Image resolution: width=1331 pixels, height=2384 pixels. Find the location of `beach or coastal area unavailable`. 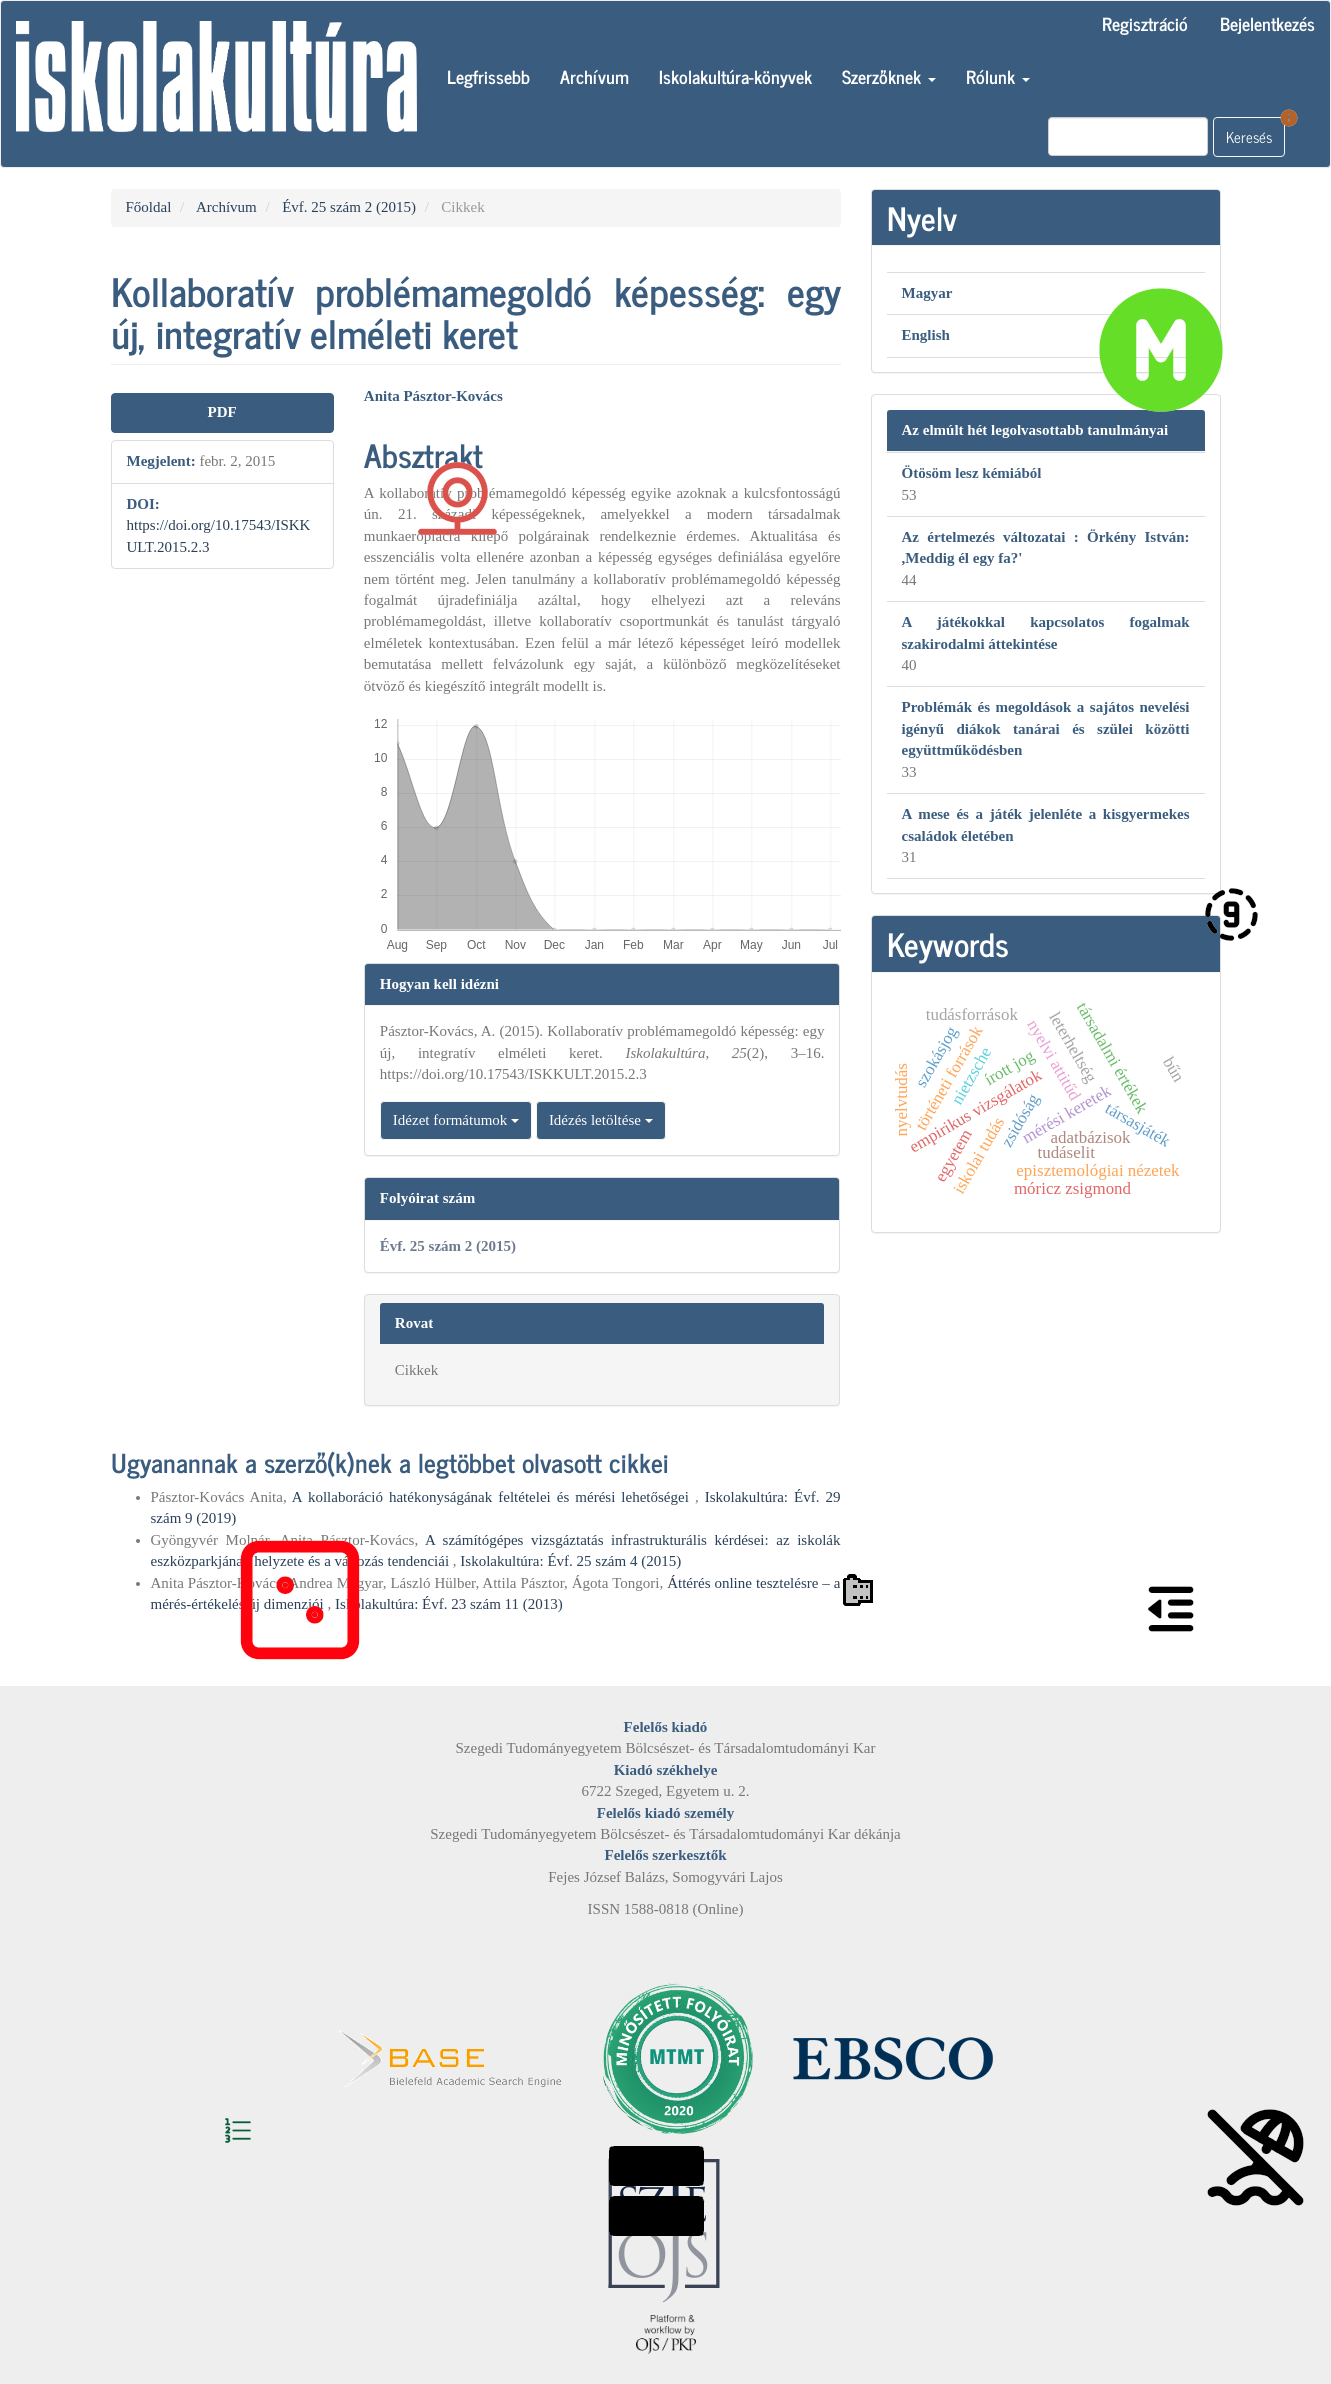

beach or coastal area unavailable is located at coordinates (1255, 2157).